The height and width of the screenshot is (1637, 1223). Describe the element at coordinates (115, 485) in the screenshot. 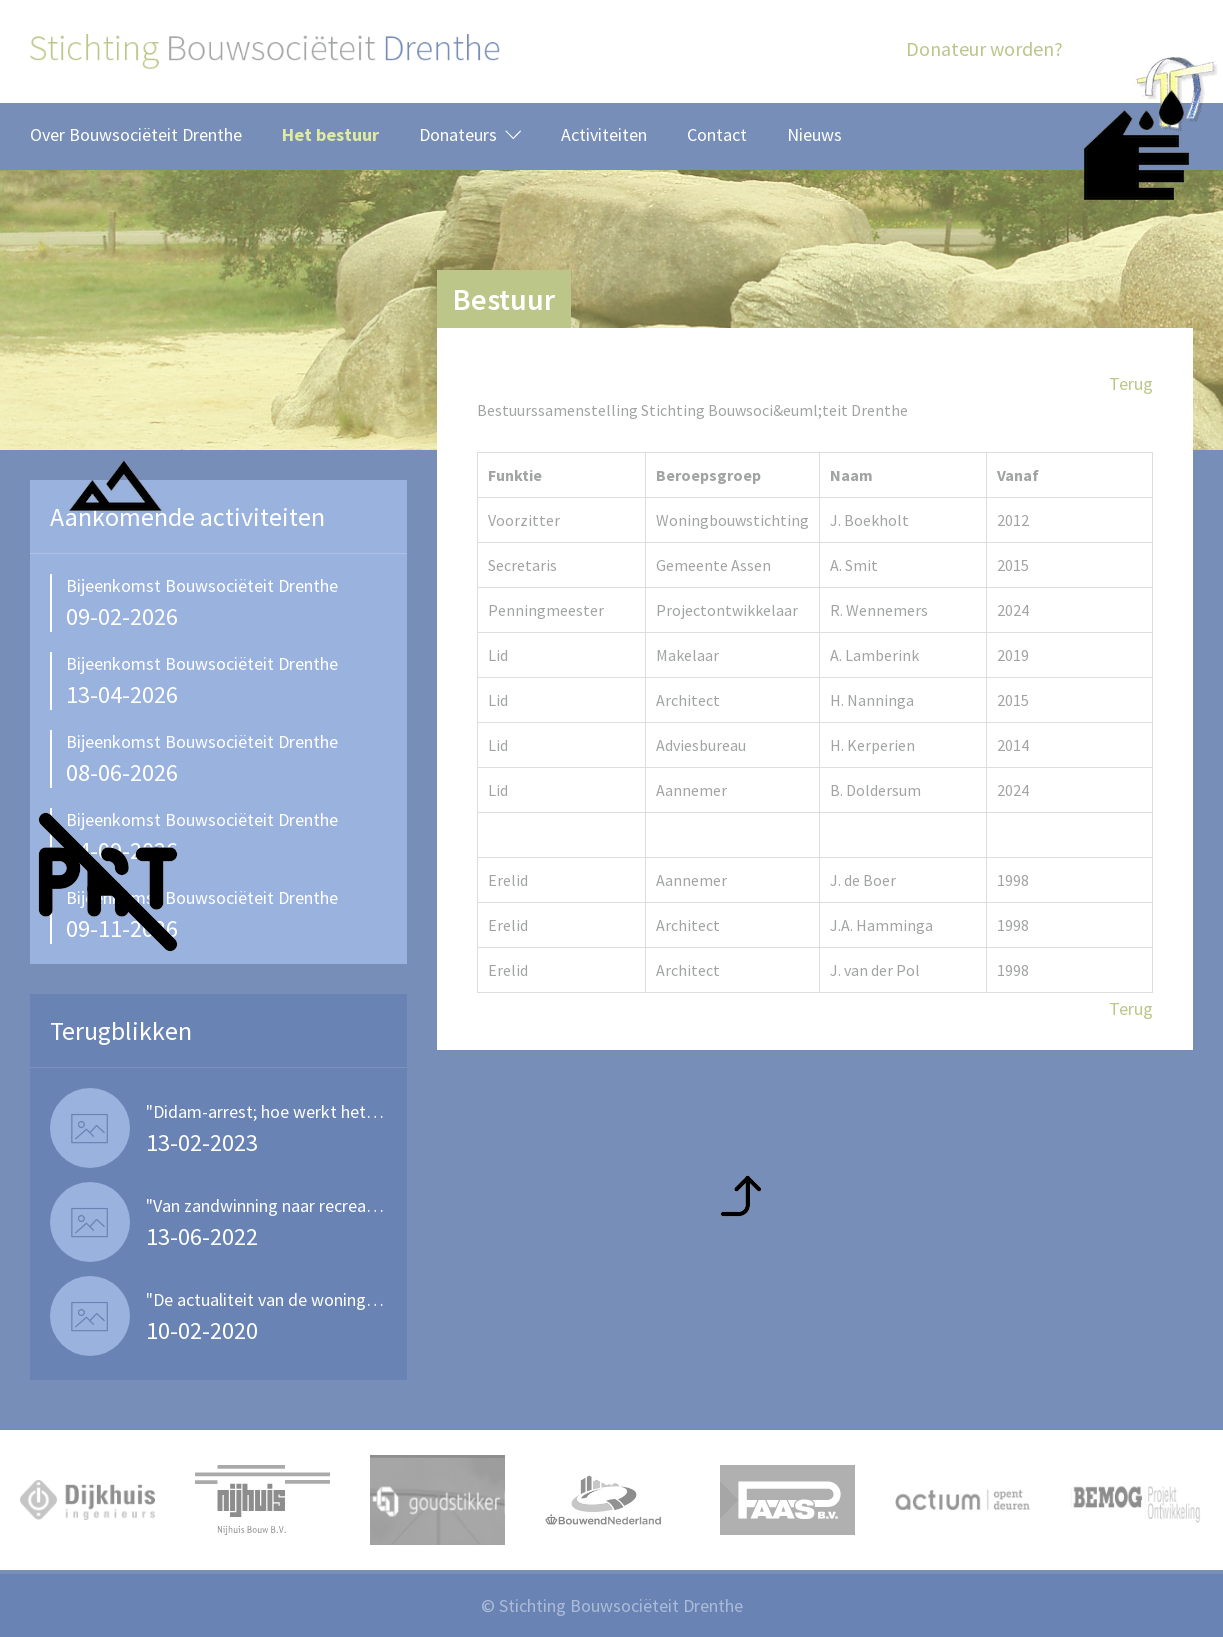

I see `view landscape or nature photos` at that location.